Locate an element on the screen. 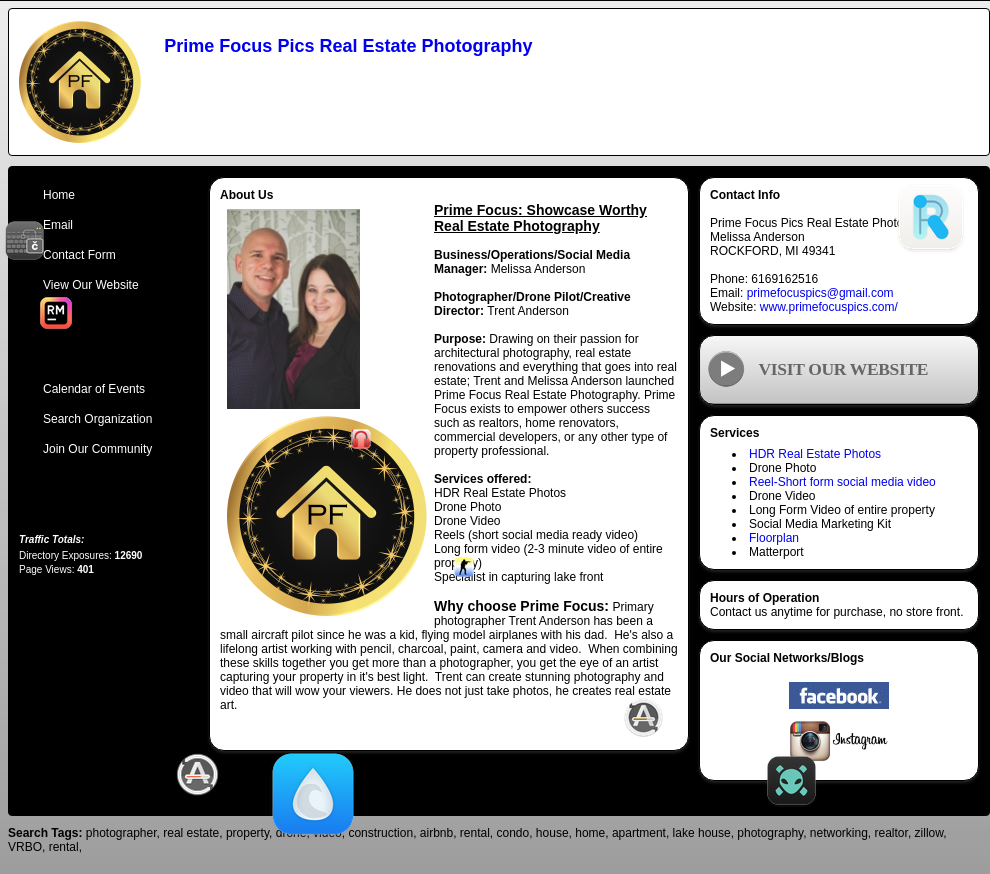  open deluge torrent client is located at coordinates (313, 794).